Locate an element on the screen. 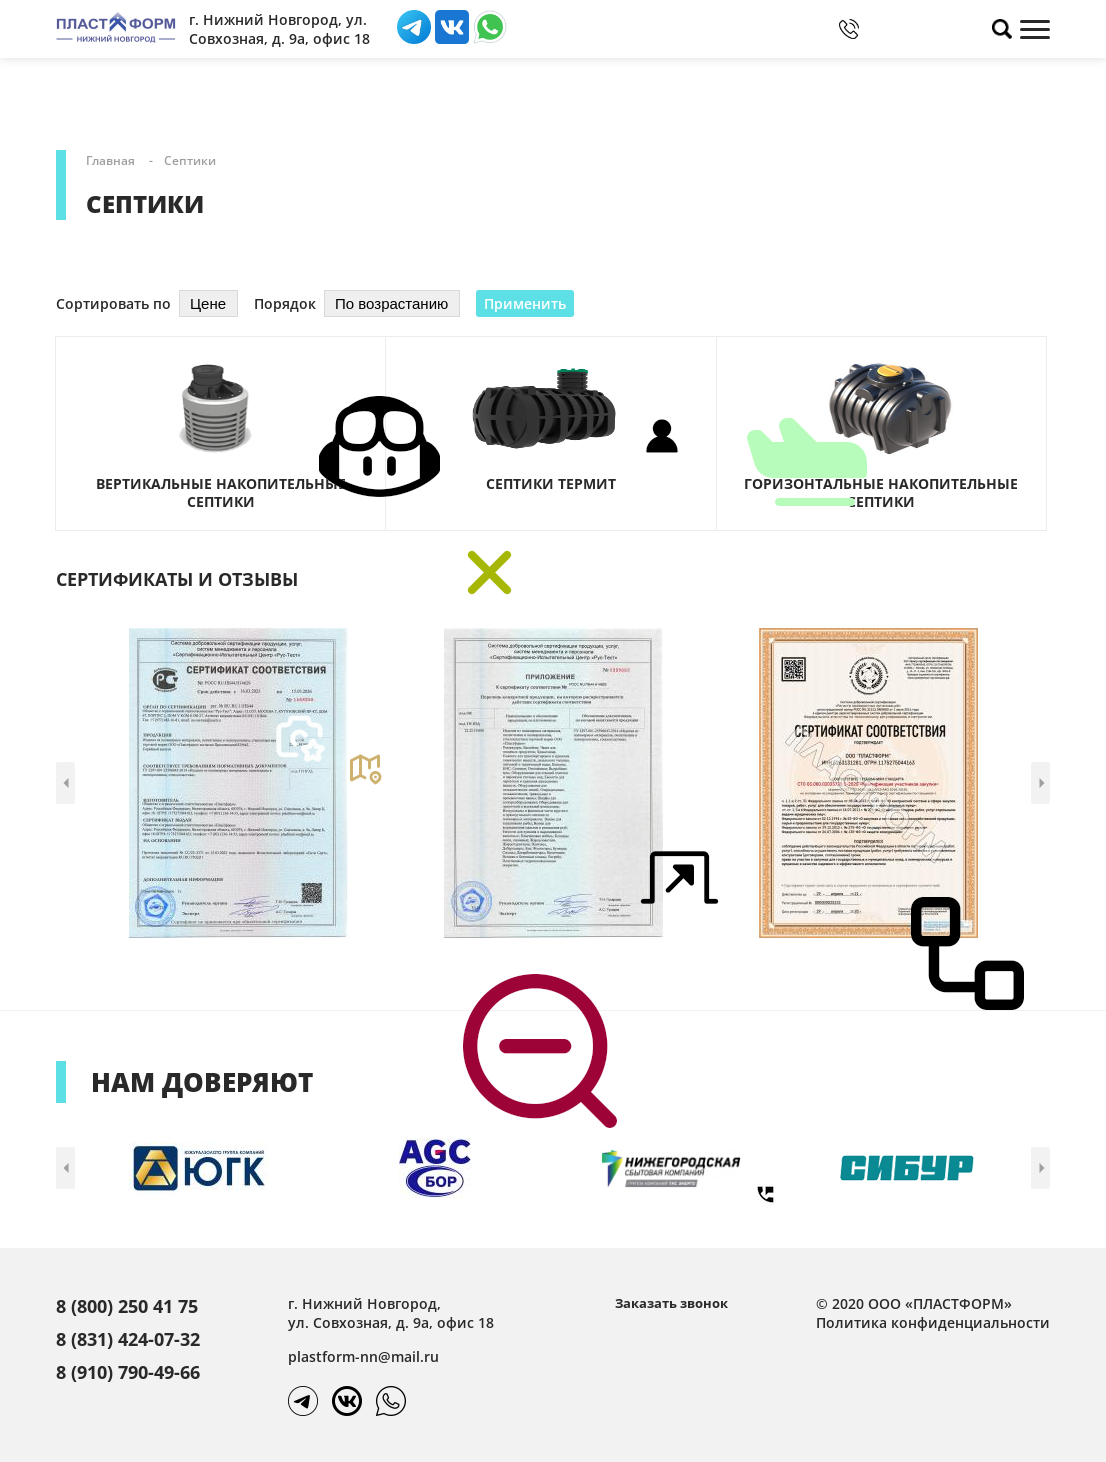 This screenshot has width=1106, height=1462. indicates flight mode is active is located at coordinates (807, 458).